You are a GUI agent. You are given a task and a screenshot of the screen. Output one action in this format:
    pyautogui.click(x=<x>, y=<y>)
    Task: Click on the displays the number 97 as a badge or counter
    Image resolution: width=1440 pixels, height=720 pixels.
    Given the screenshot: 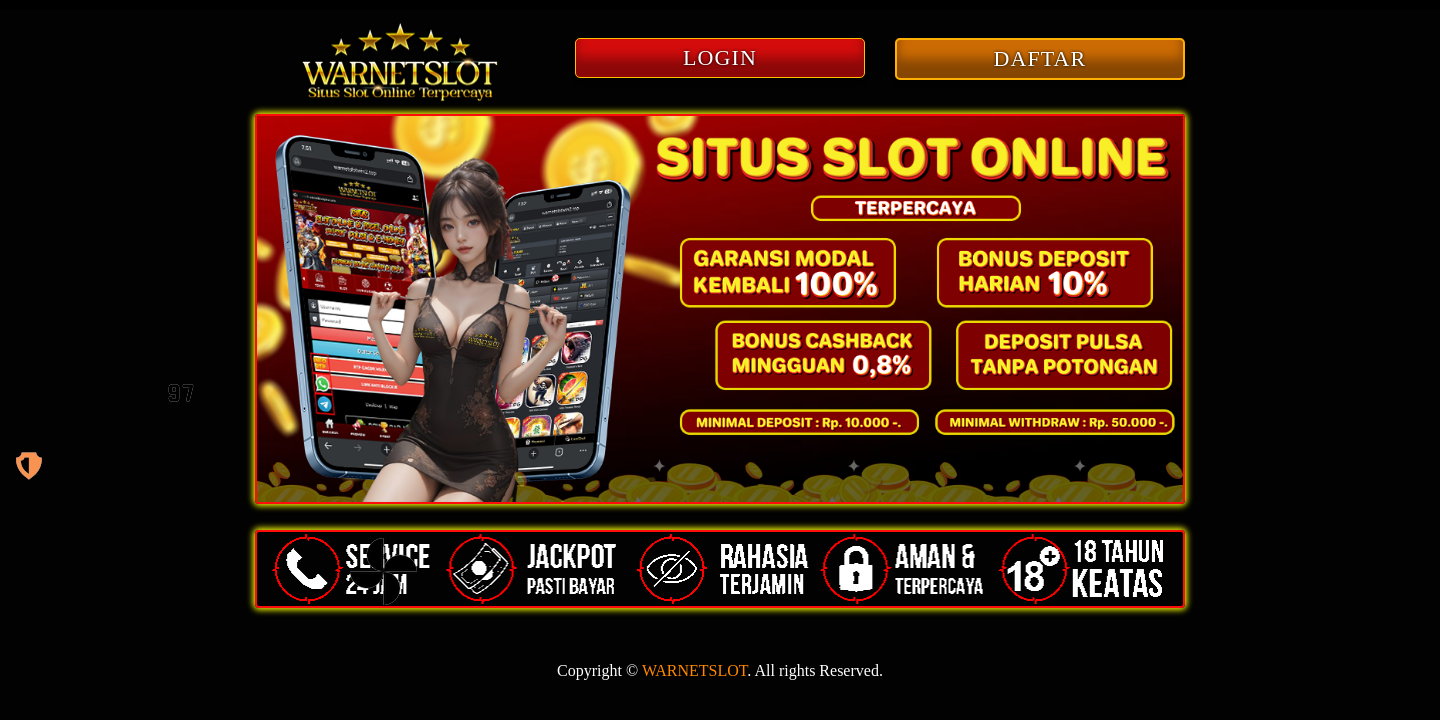 What is the action you would take?
    pyautogui.click(x=181, y=393)
    